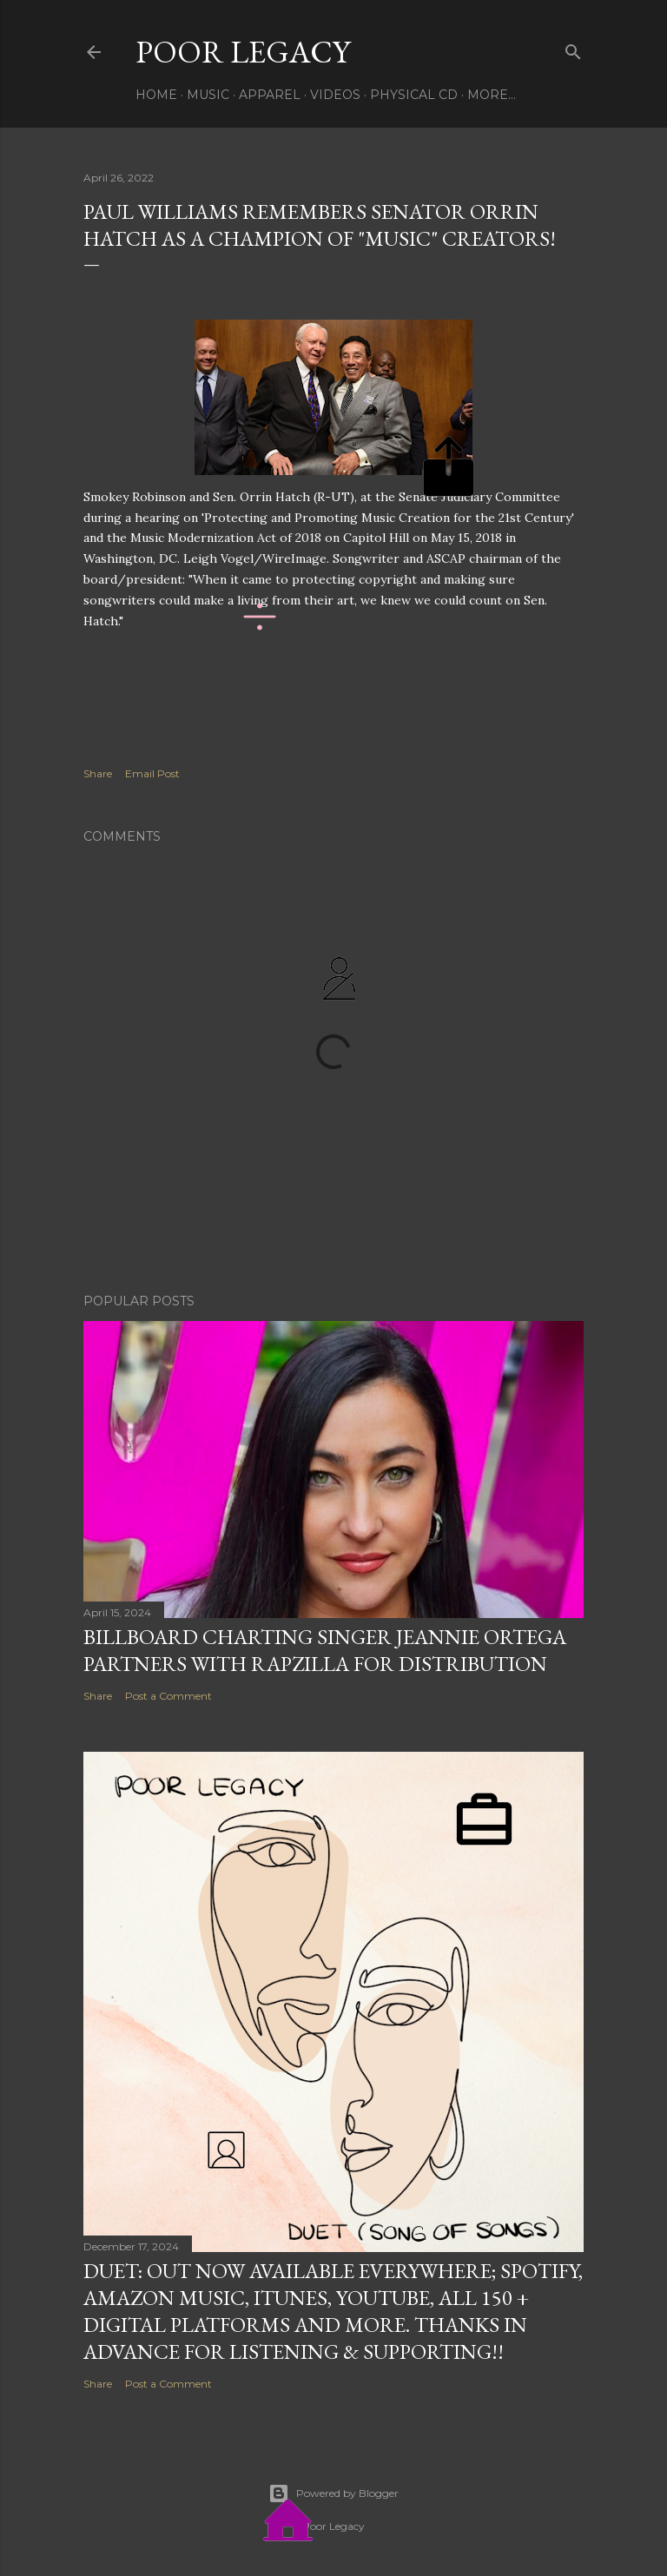 The width and height of the screenshot is (667, 2576). What do you see at coordinates (339, 978) in the screenshot?
I see `fasten seatbelt reminder` at bounding box center [339, 978].